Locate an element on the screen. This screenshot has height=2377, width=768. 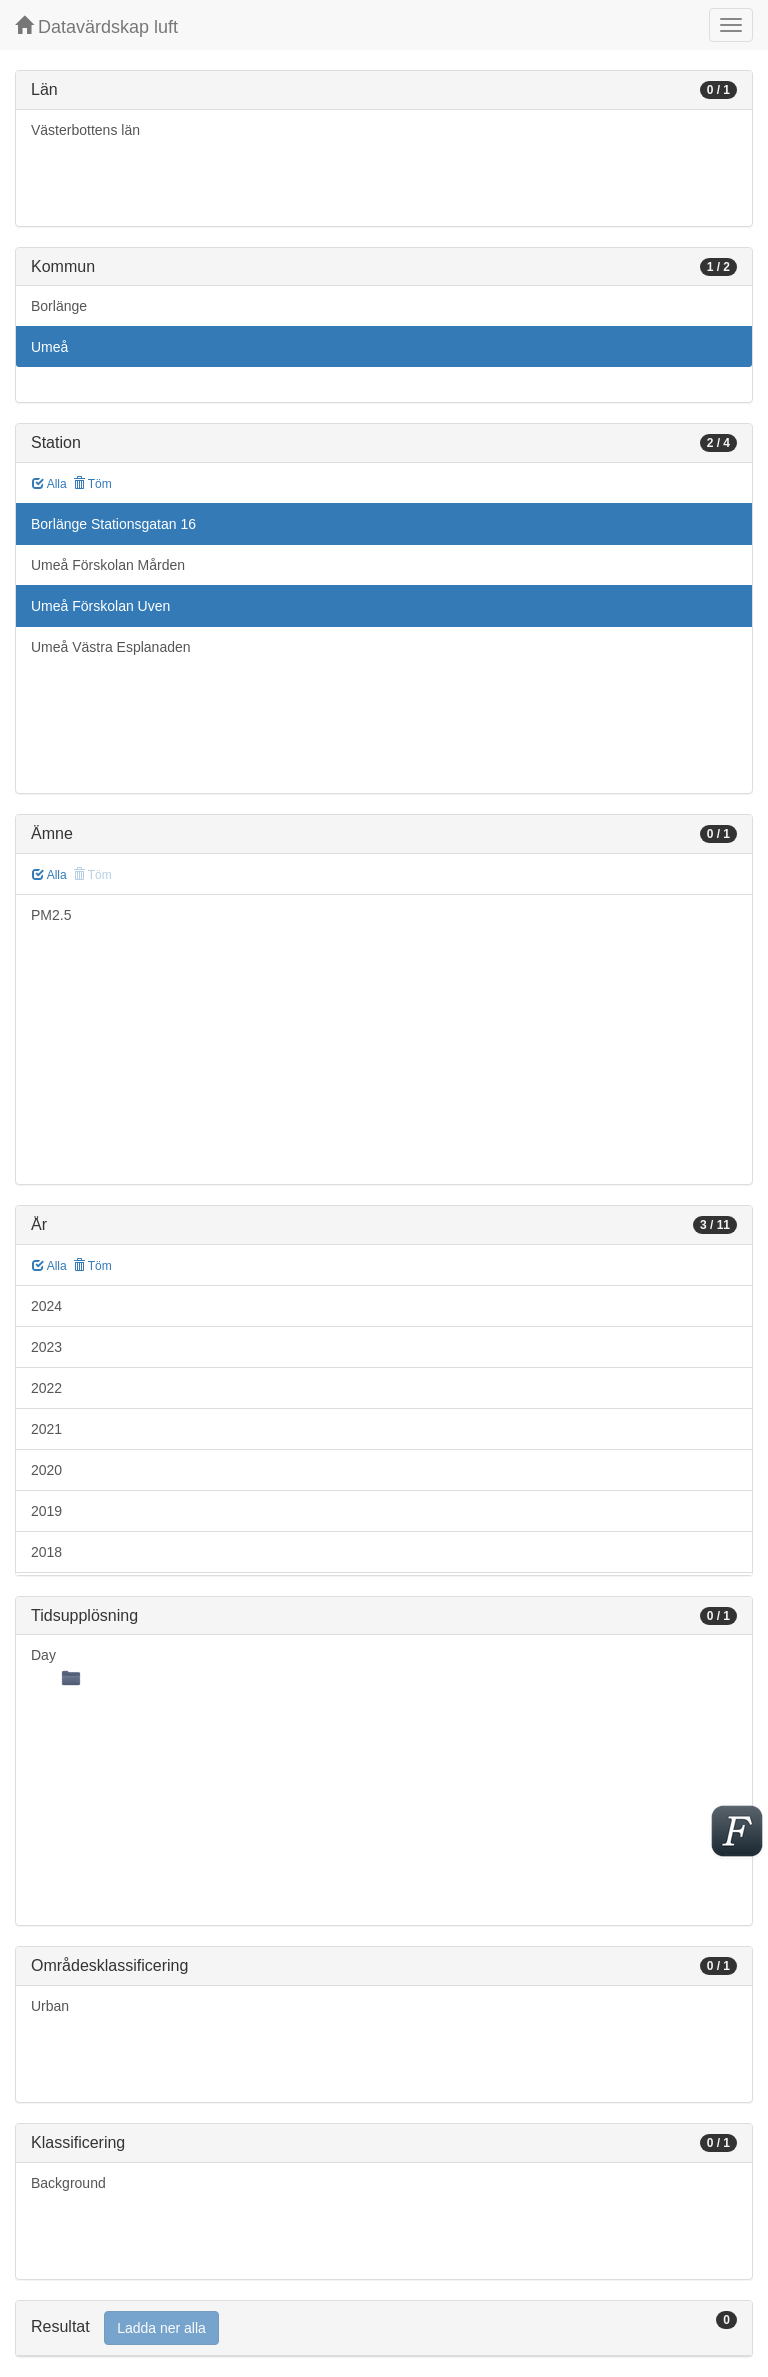
open font management app is located at coordinates (737, 1831).